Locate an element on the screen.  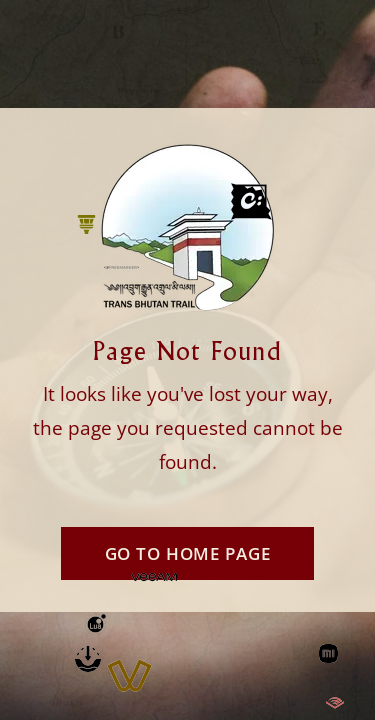
lua programming language logo is located at coordinates (95, 624).